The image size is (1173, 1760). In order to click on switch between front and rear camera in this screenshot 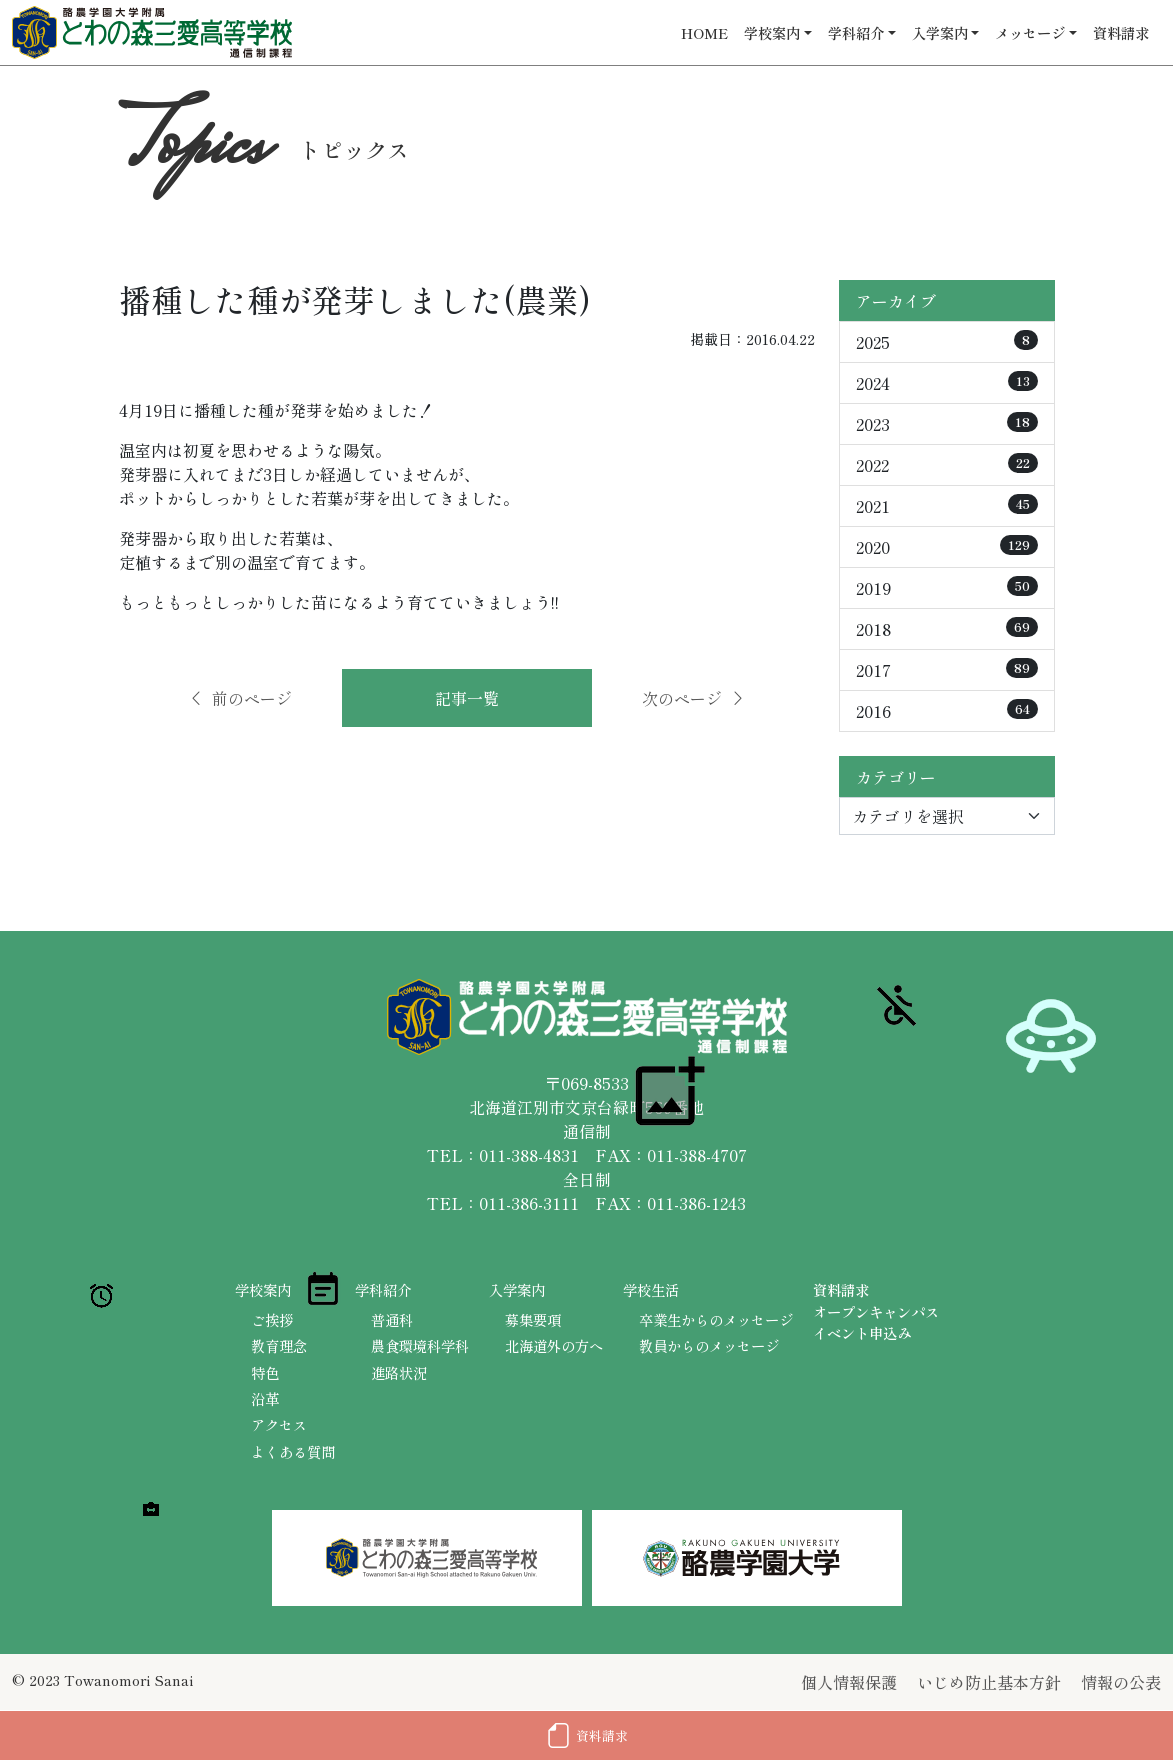, I will do `click(151, 1510)`.